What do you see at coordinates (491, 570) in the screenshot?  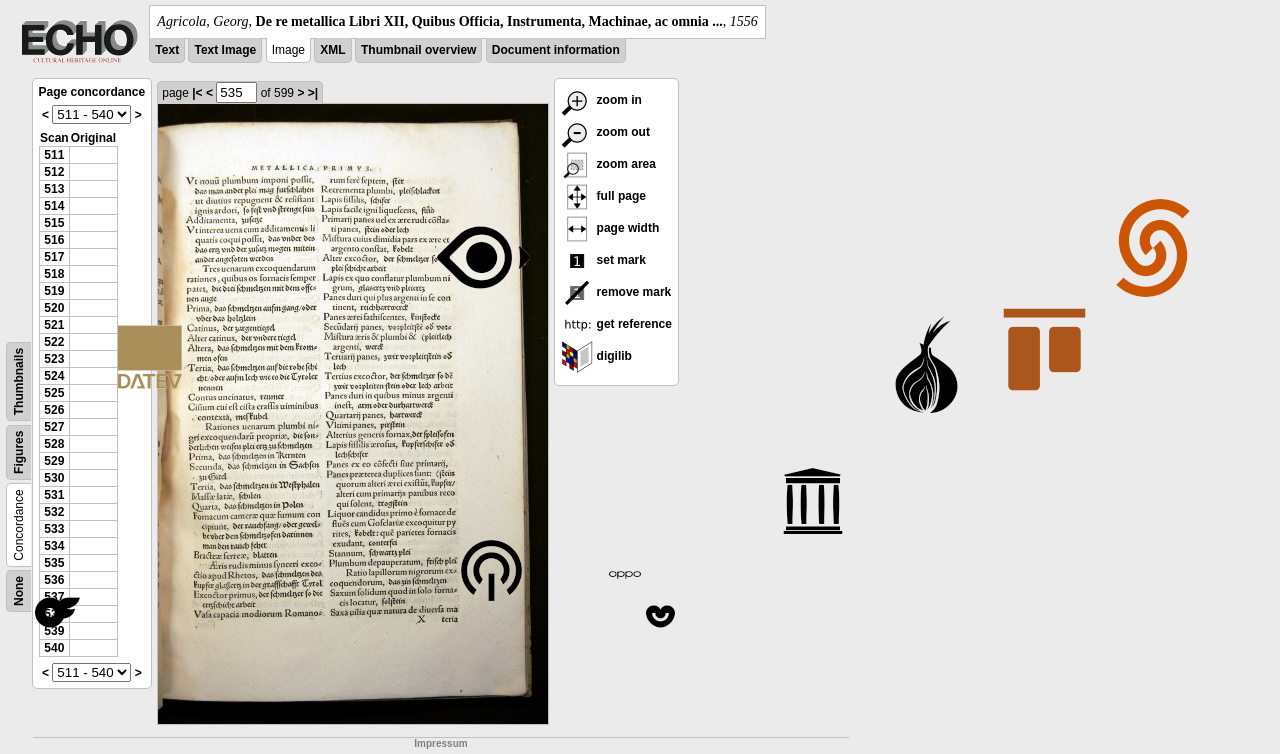 I see `indicates network signal or broadcast strength` at bounding box center [491, 570].